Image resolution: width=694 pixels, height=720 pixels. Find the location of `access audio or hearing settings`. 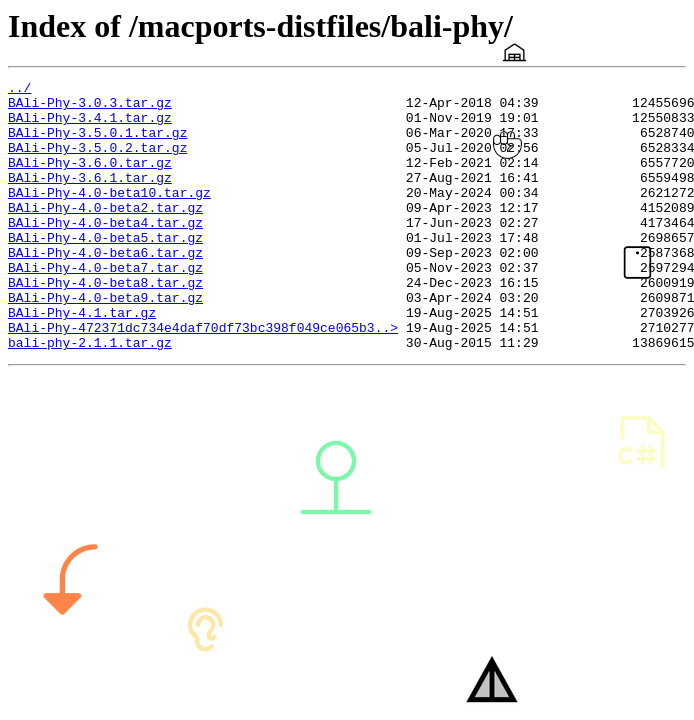

access audio or hearing settings is located at coordinates (205, 629).